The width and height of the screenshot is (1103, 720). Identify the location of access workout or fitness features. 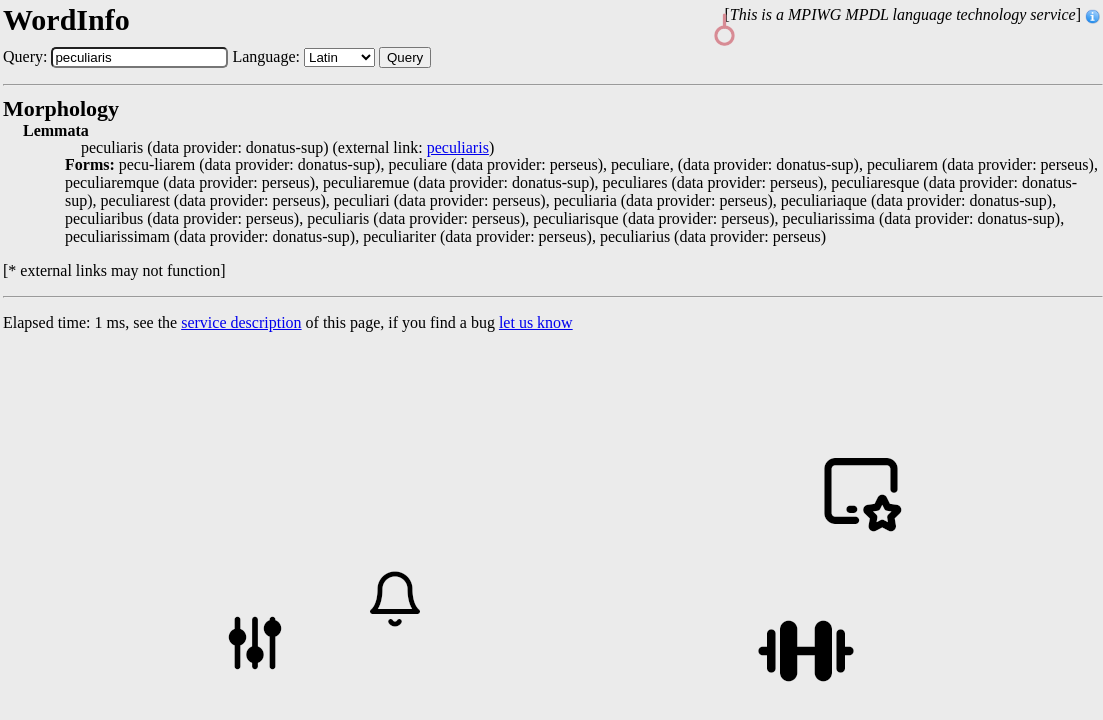
(806, 651).